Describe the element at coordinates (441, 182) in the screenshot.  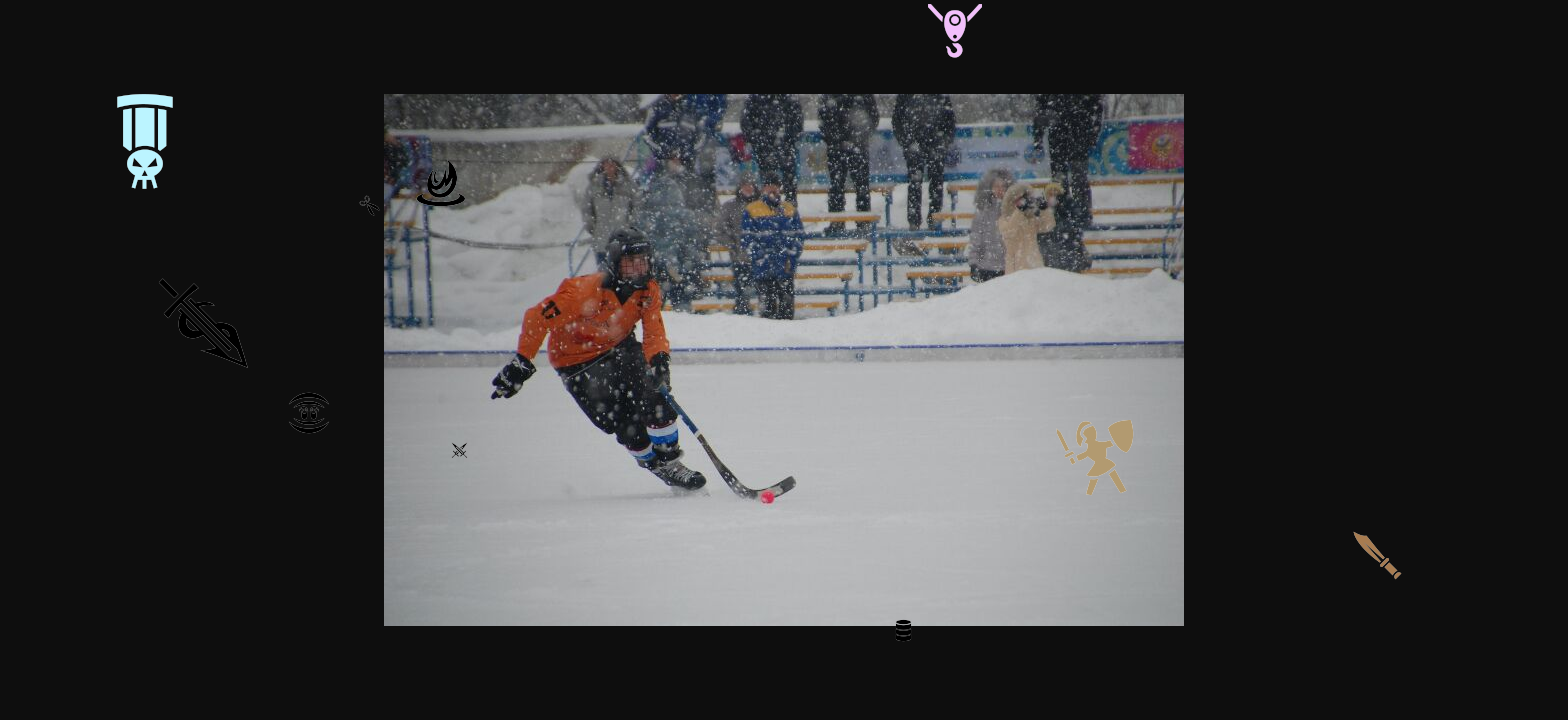
I see `indicates a fire hazard or danger zone` at that location.